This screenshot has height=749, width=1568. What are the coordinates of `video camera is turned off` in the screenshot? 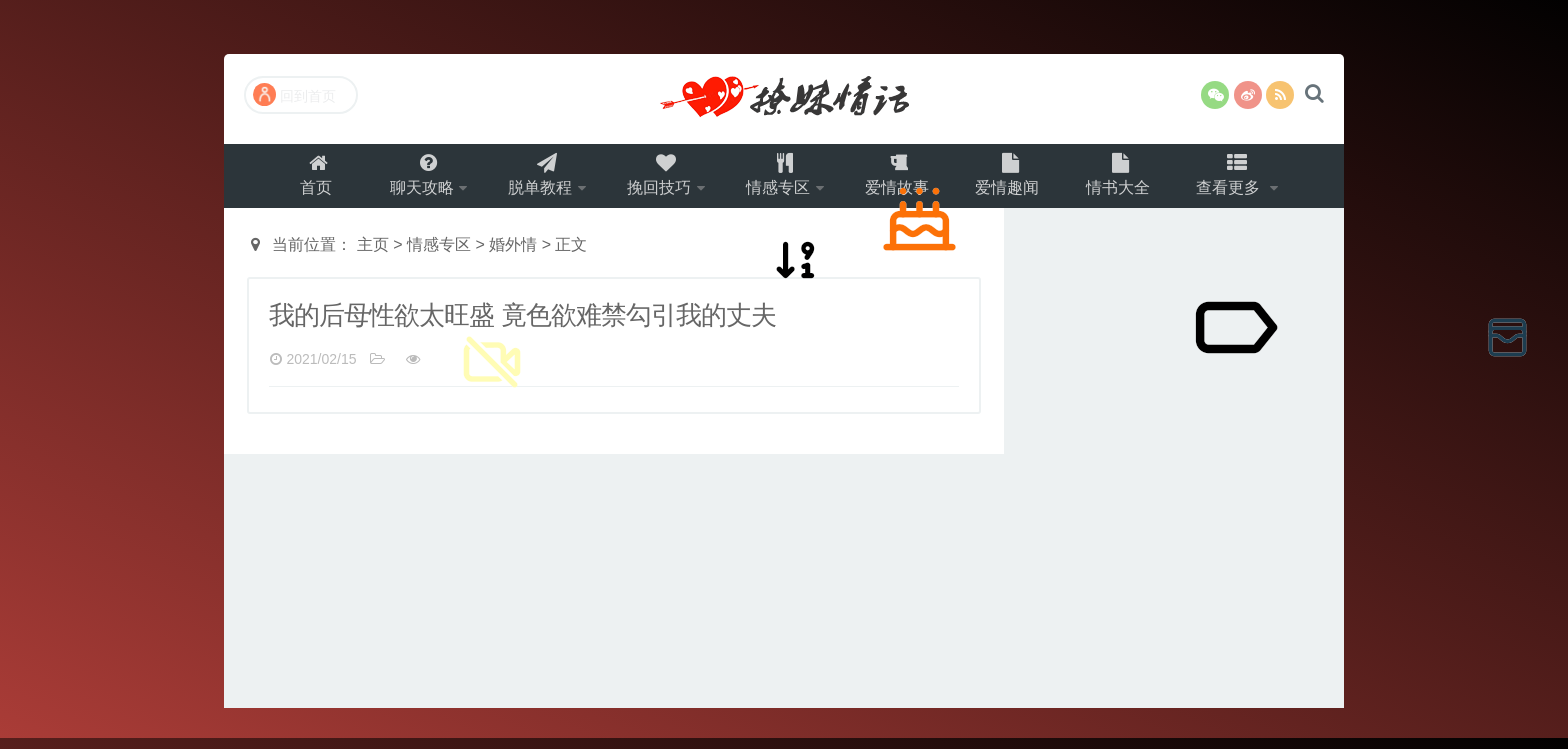 It's located at (492, 362).